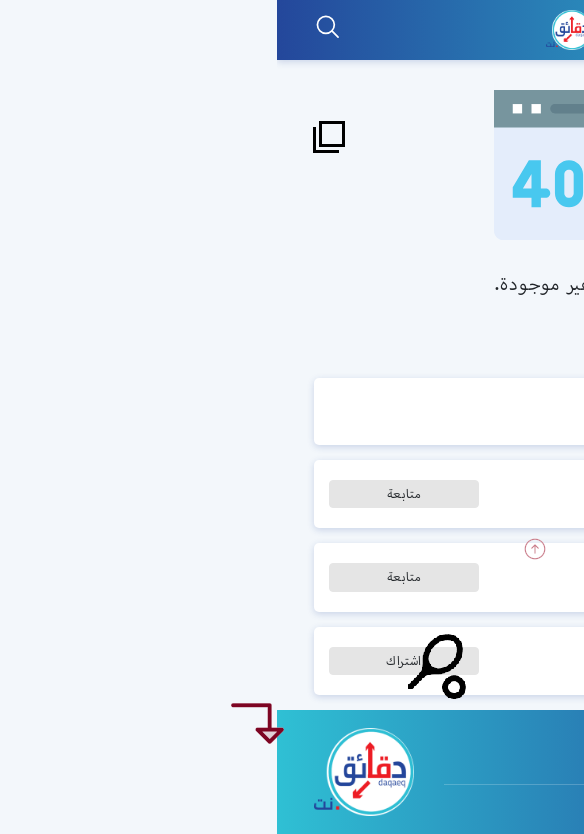 This screenshot has height=834, width=584. Describe the element at coordinates (257, 721) in the screenshot. I see `redirect content to a lower section` at that location.